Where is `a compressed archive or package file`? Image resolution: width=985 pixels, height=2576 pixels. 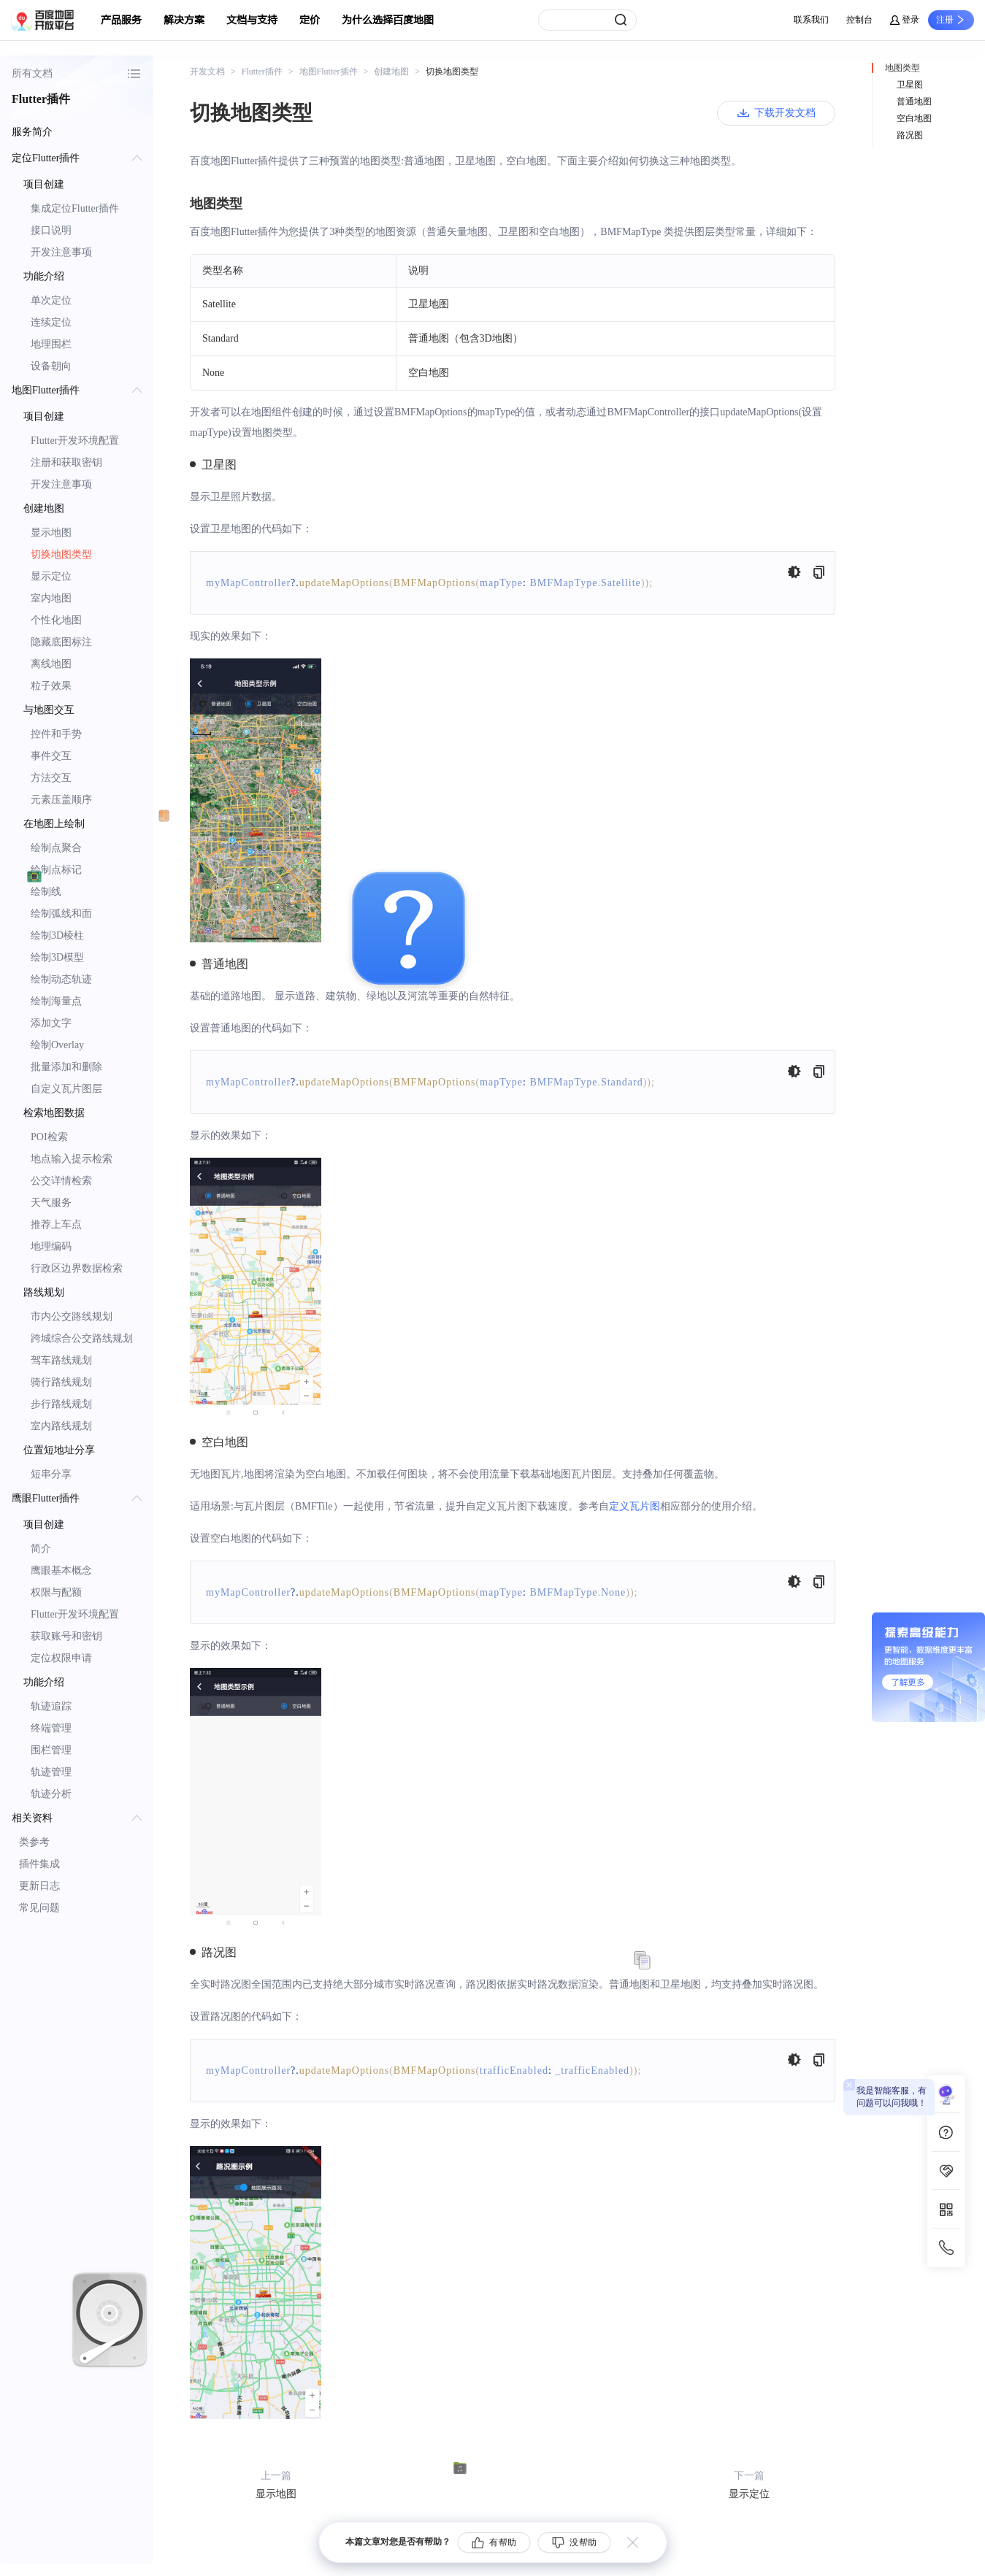 a compressed archive or package file is located at coordinates (164, 815).